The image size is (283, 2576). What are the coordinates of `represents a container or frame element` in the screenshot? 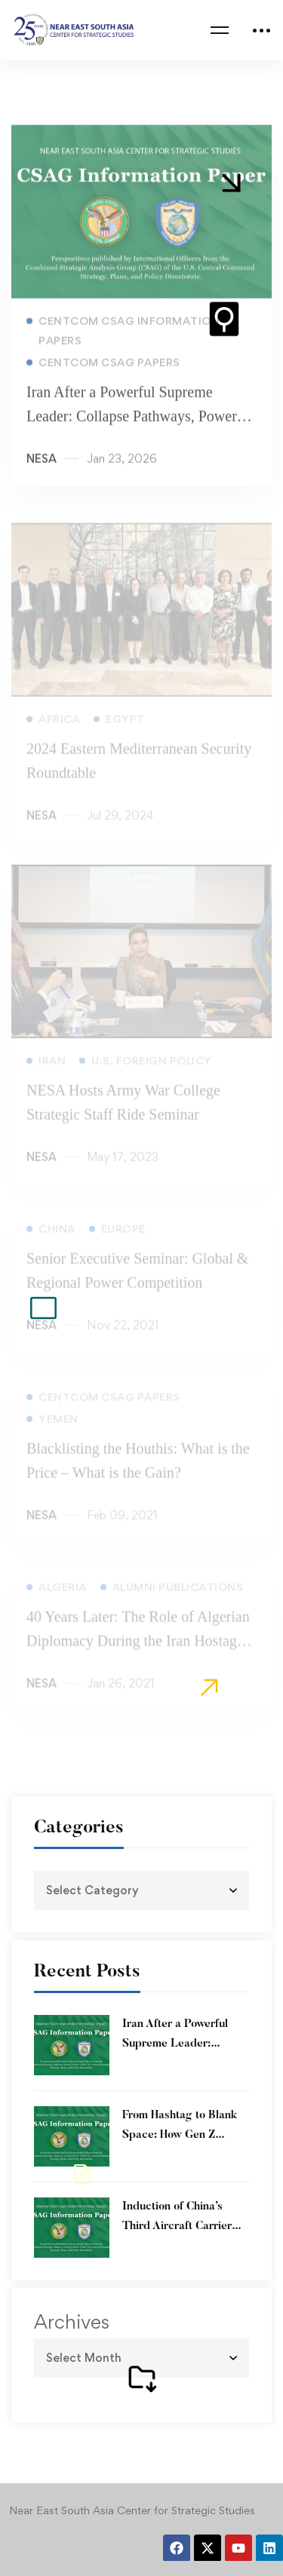 It's located at (43, 1308).